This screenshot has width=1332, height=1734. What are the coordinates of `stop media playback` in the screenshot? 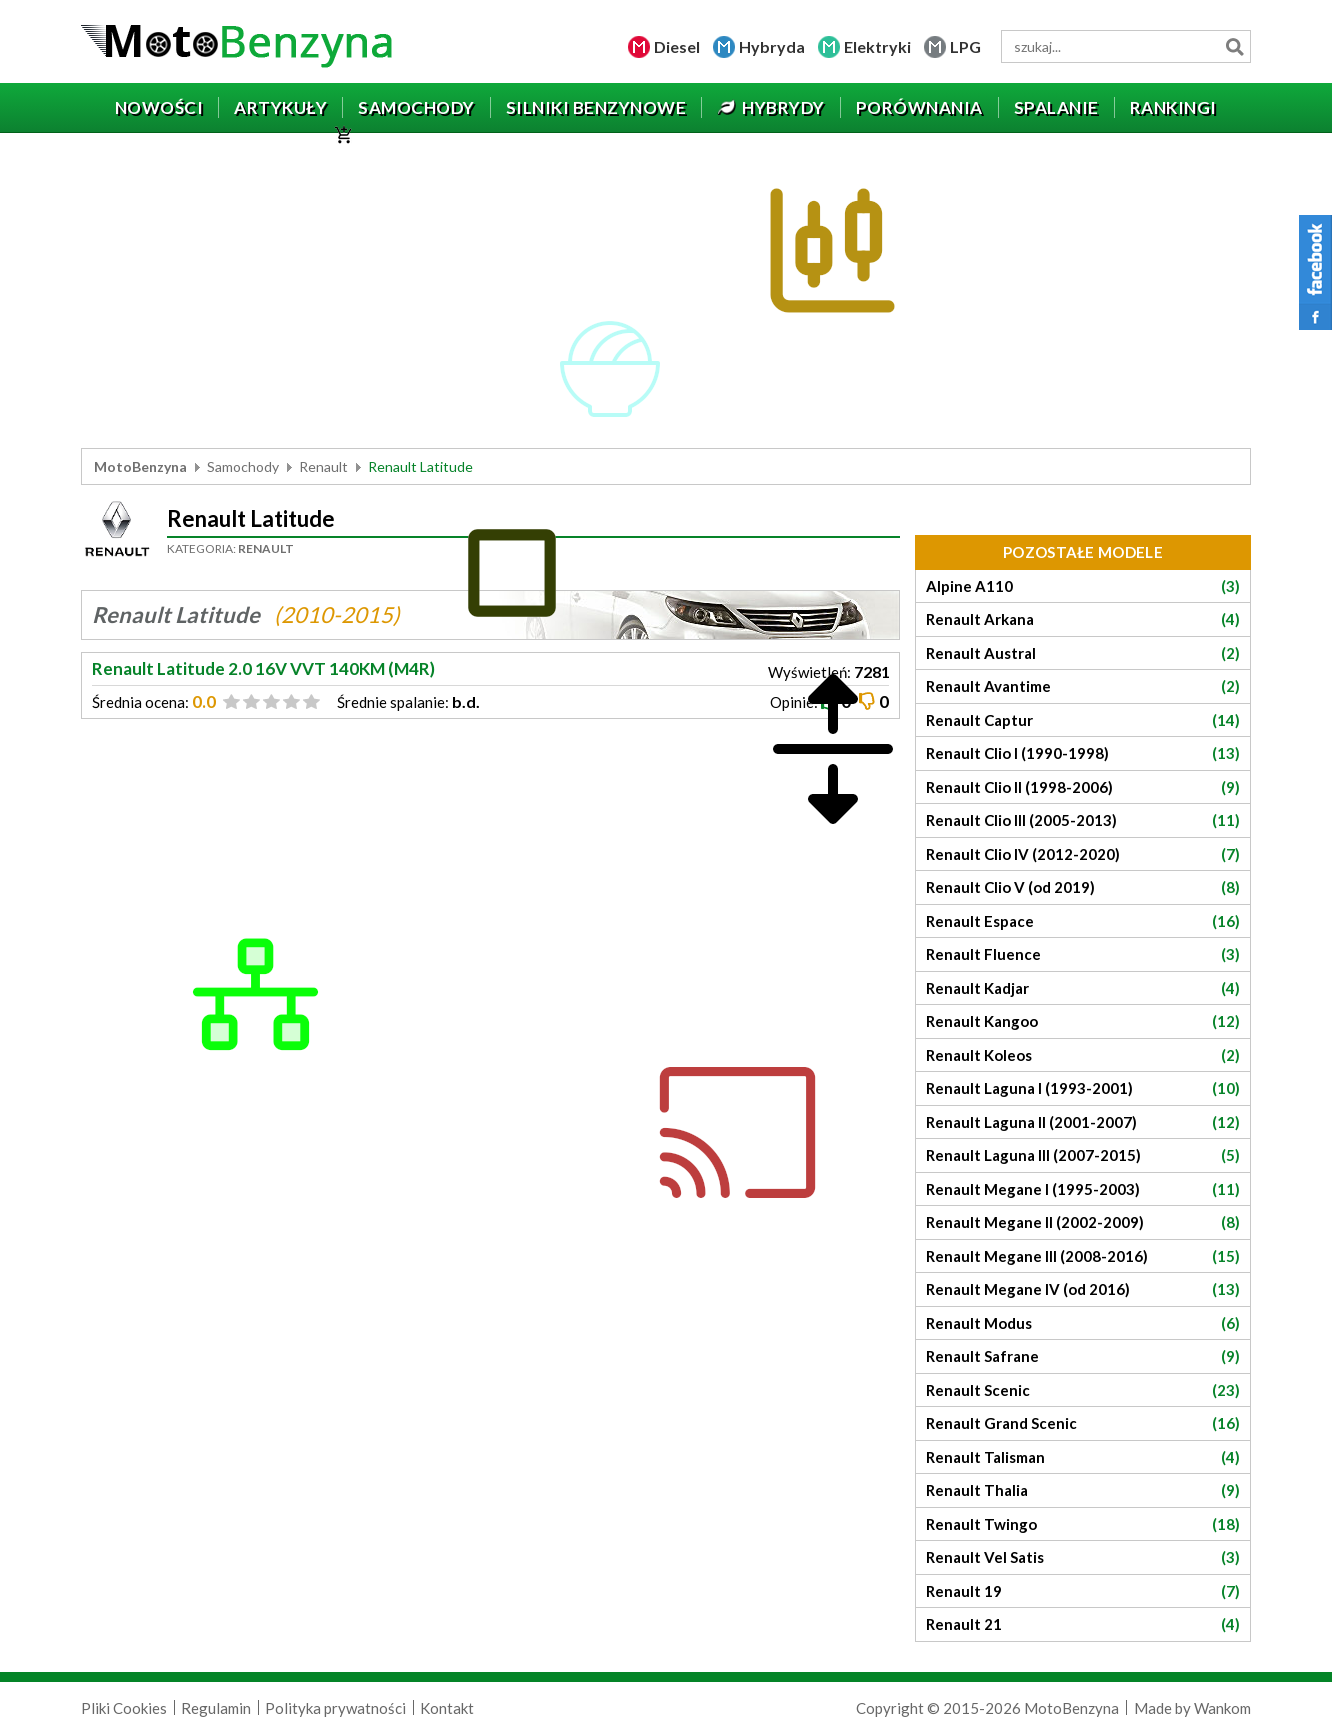 It's located at (512, 573).